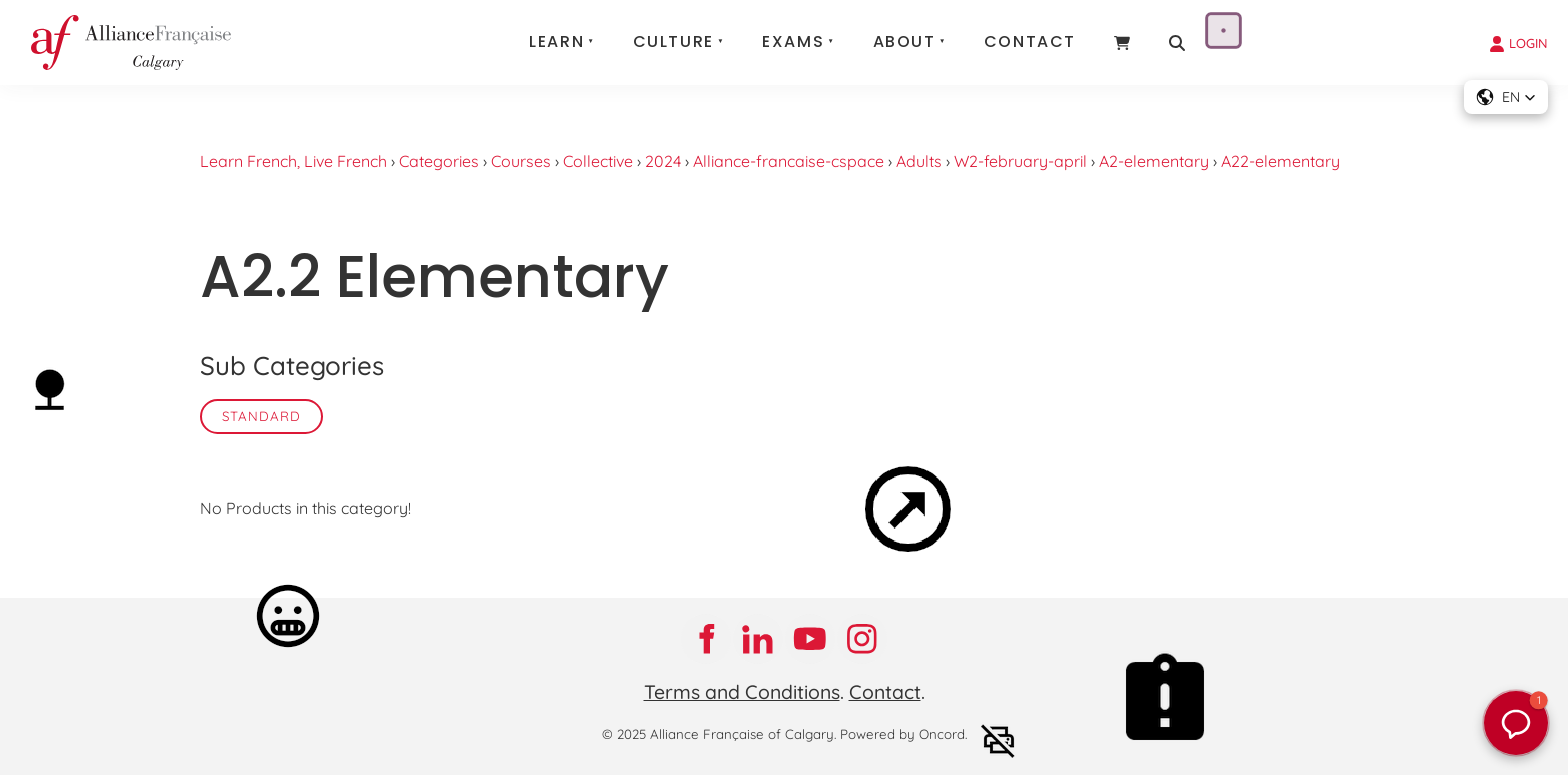 Image resolution: width=1568 pixels, height=775 pixels. What do you see at coordinates (49, 389) in the screenshot?
I see `view nature or outdoor photos` at bounding box center [49, 389].